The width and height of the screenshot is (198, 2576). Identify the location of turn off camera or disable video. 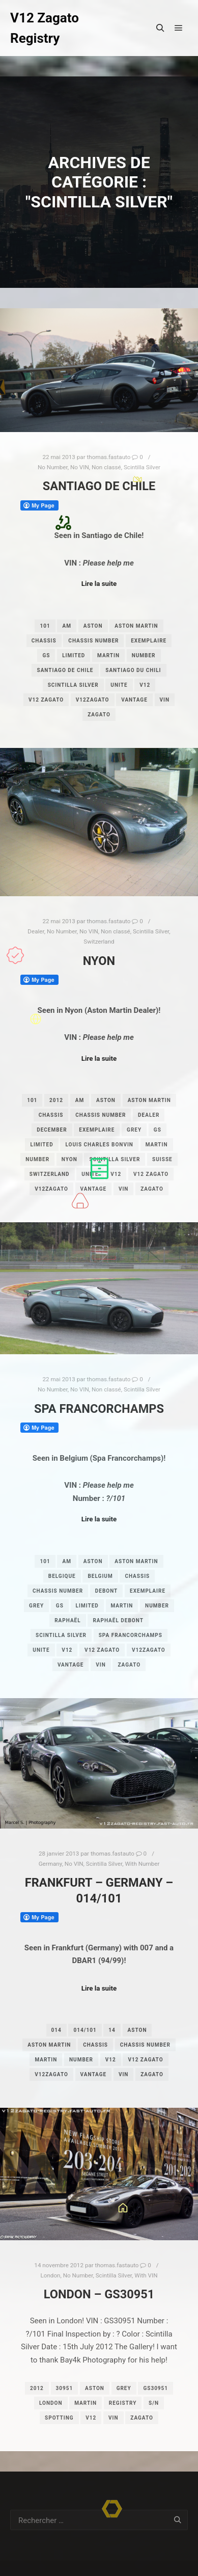
(137, 479).